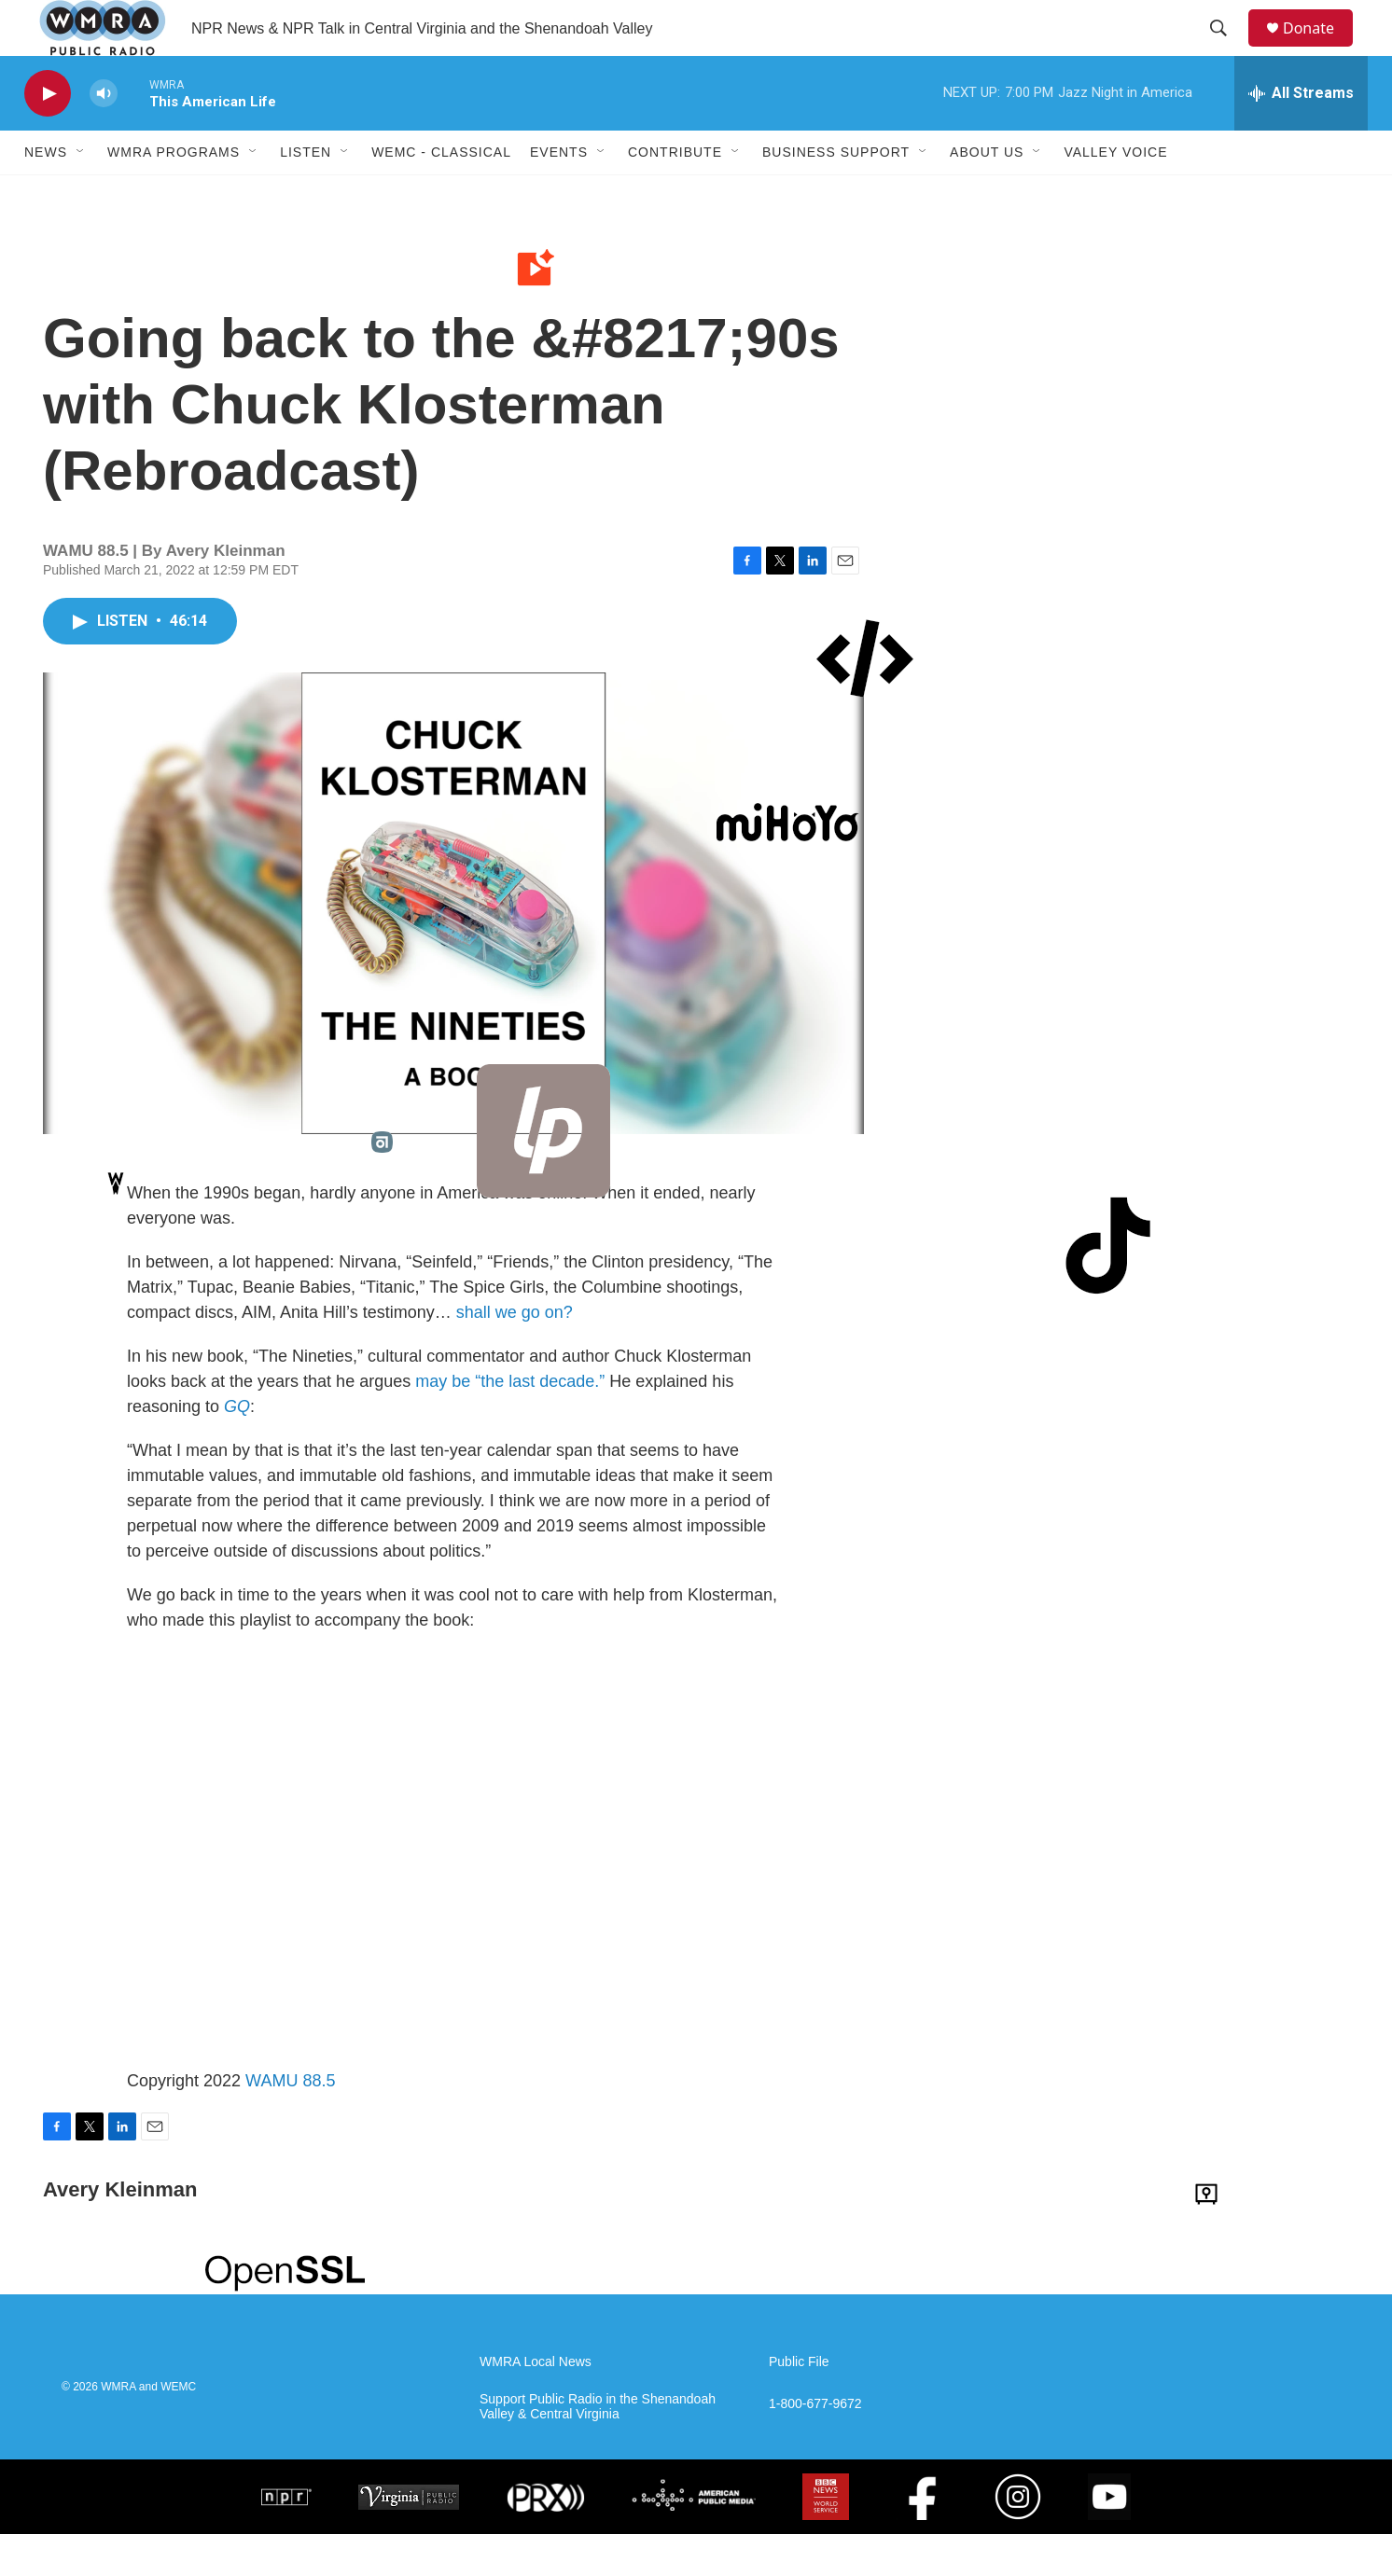 The width and height of the screenshot is (1392, 2576). I want to click on visit miHoYo's official website or portal, so click(787, 822).